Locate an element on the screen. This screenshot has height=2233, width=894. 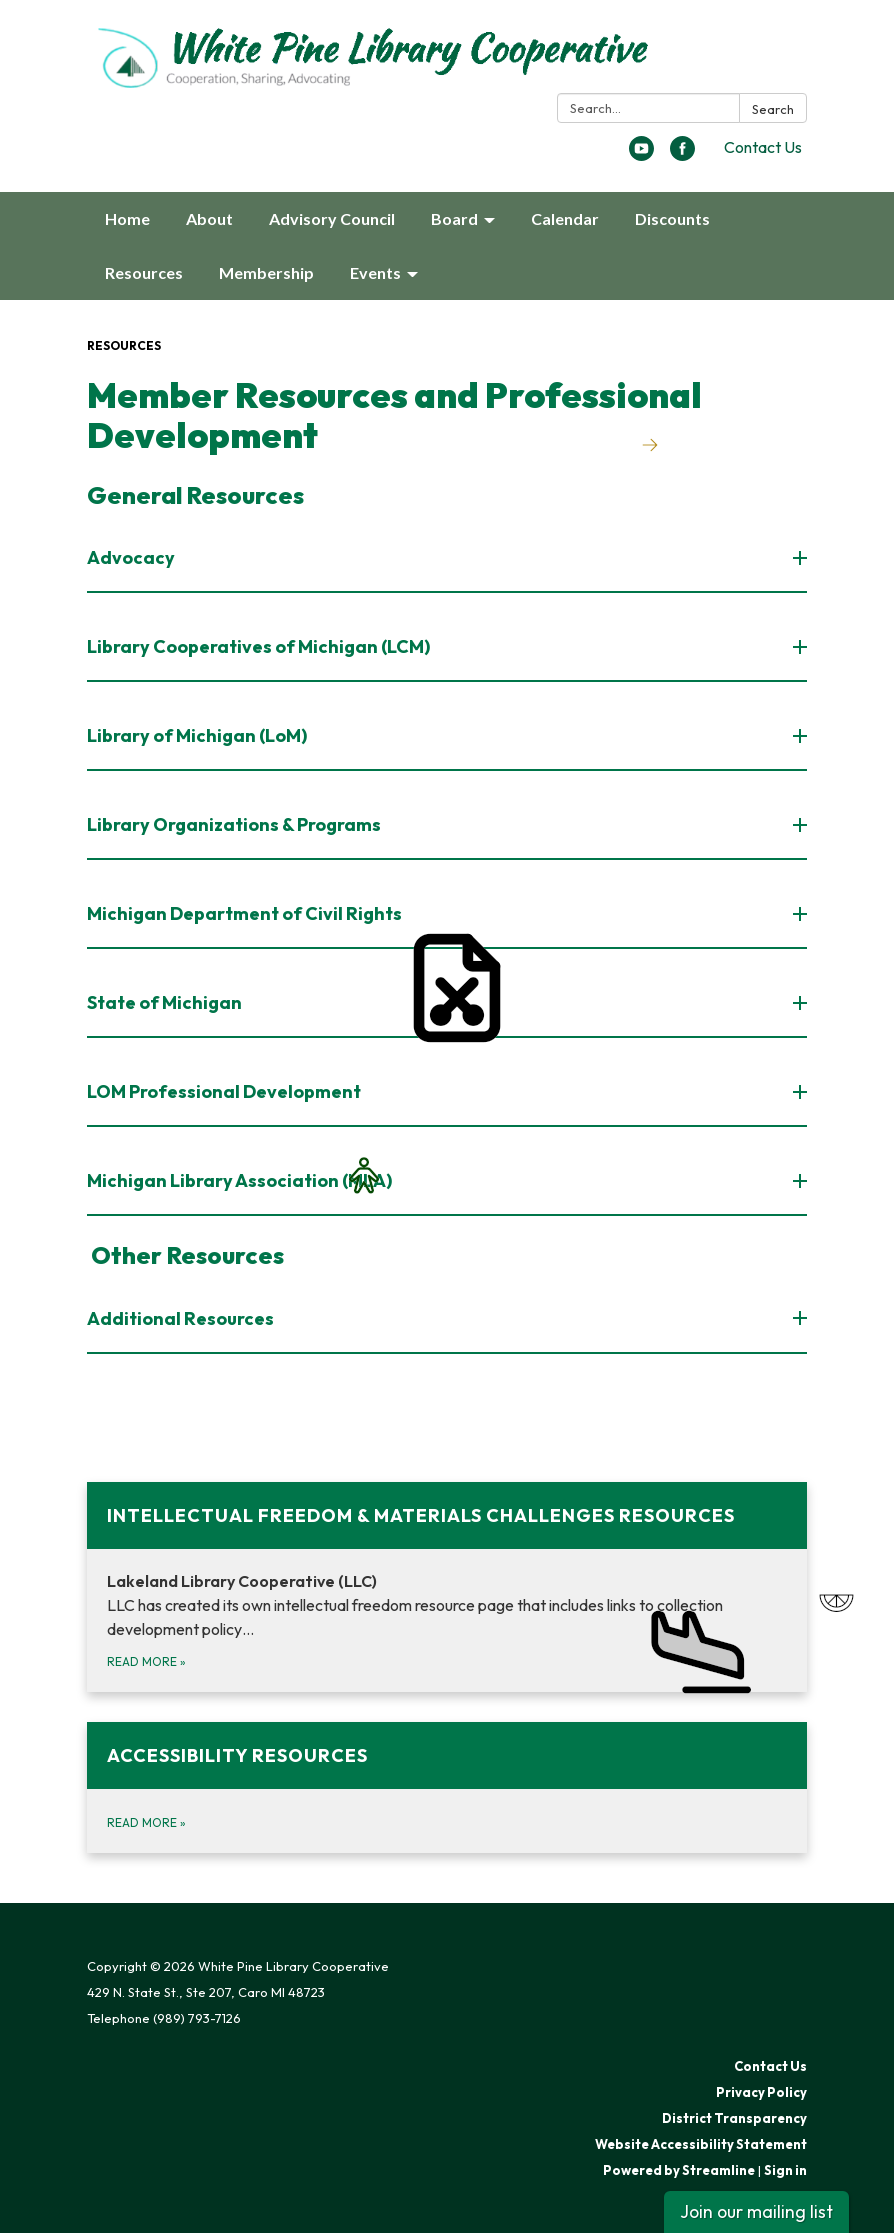
indicates citrus or fruit-related content is located at coordinates (836, 1600).